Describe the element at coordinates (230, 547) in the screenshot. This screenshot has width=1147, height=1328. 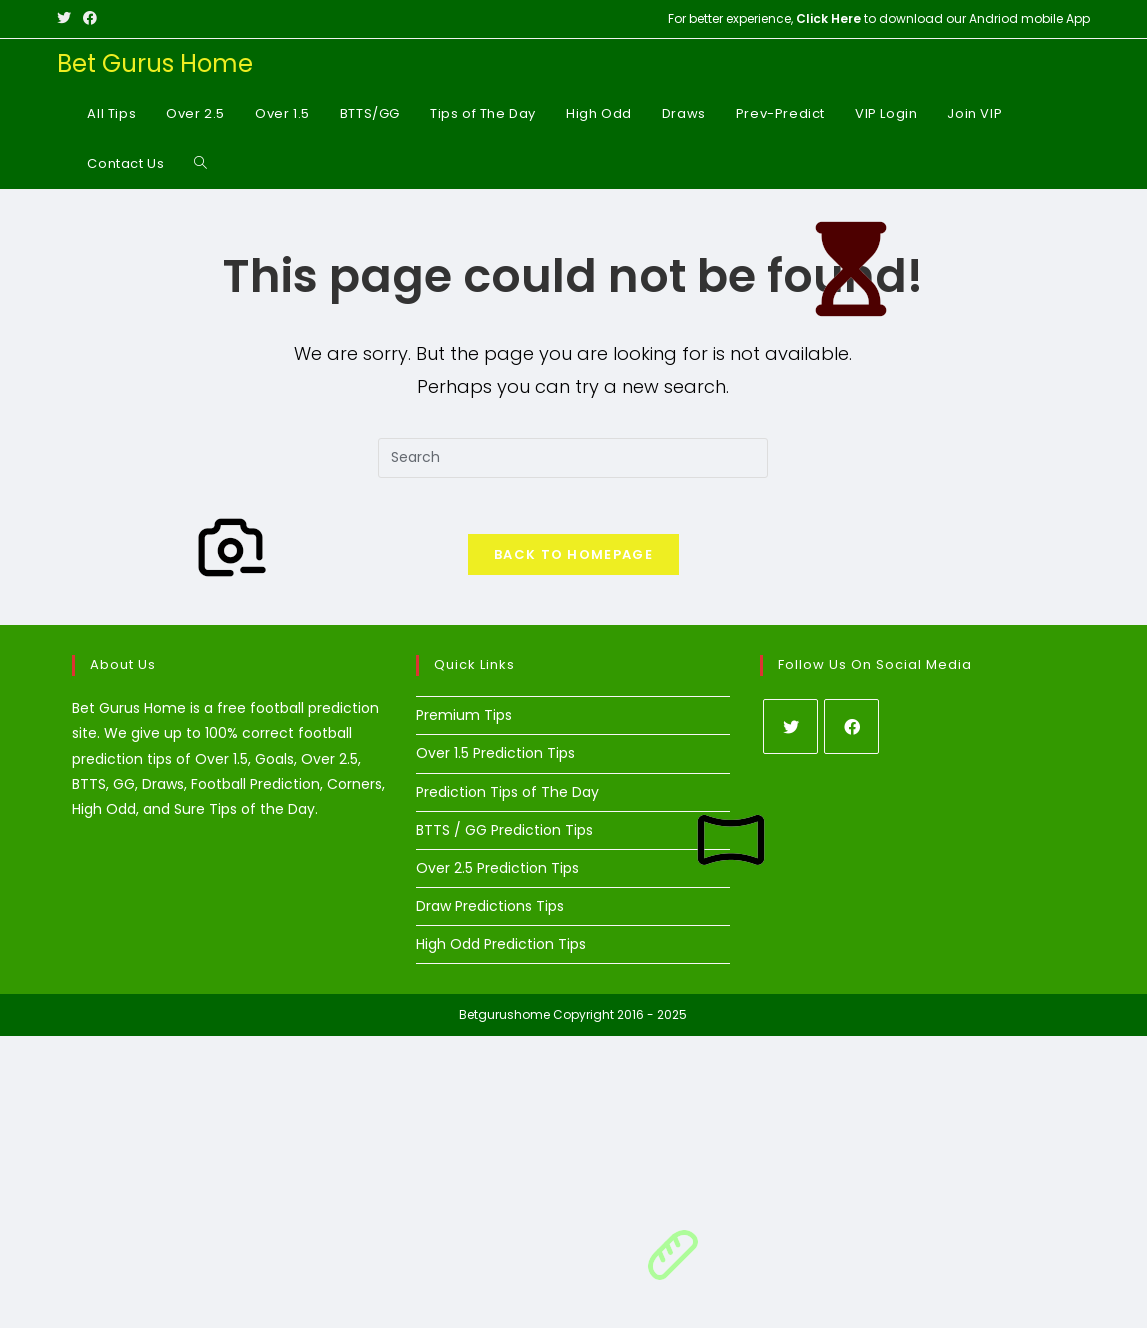
I see `remove a photo from selection` at that location.